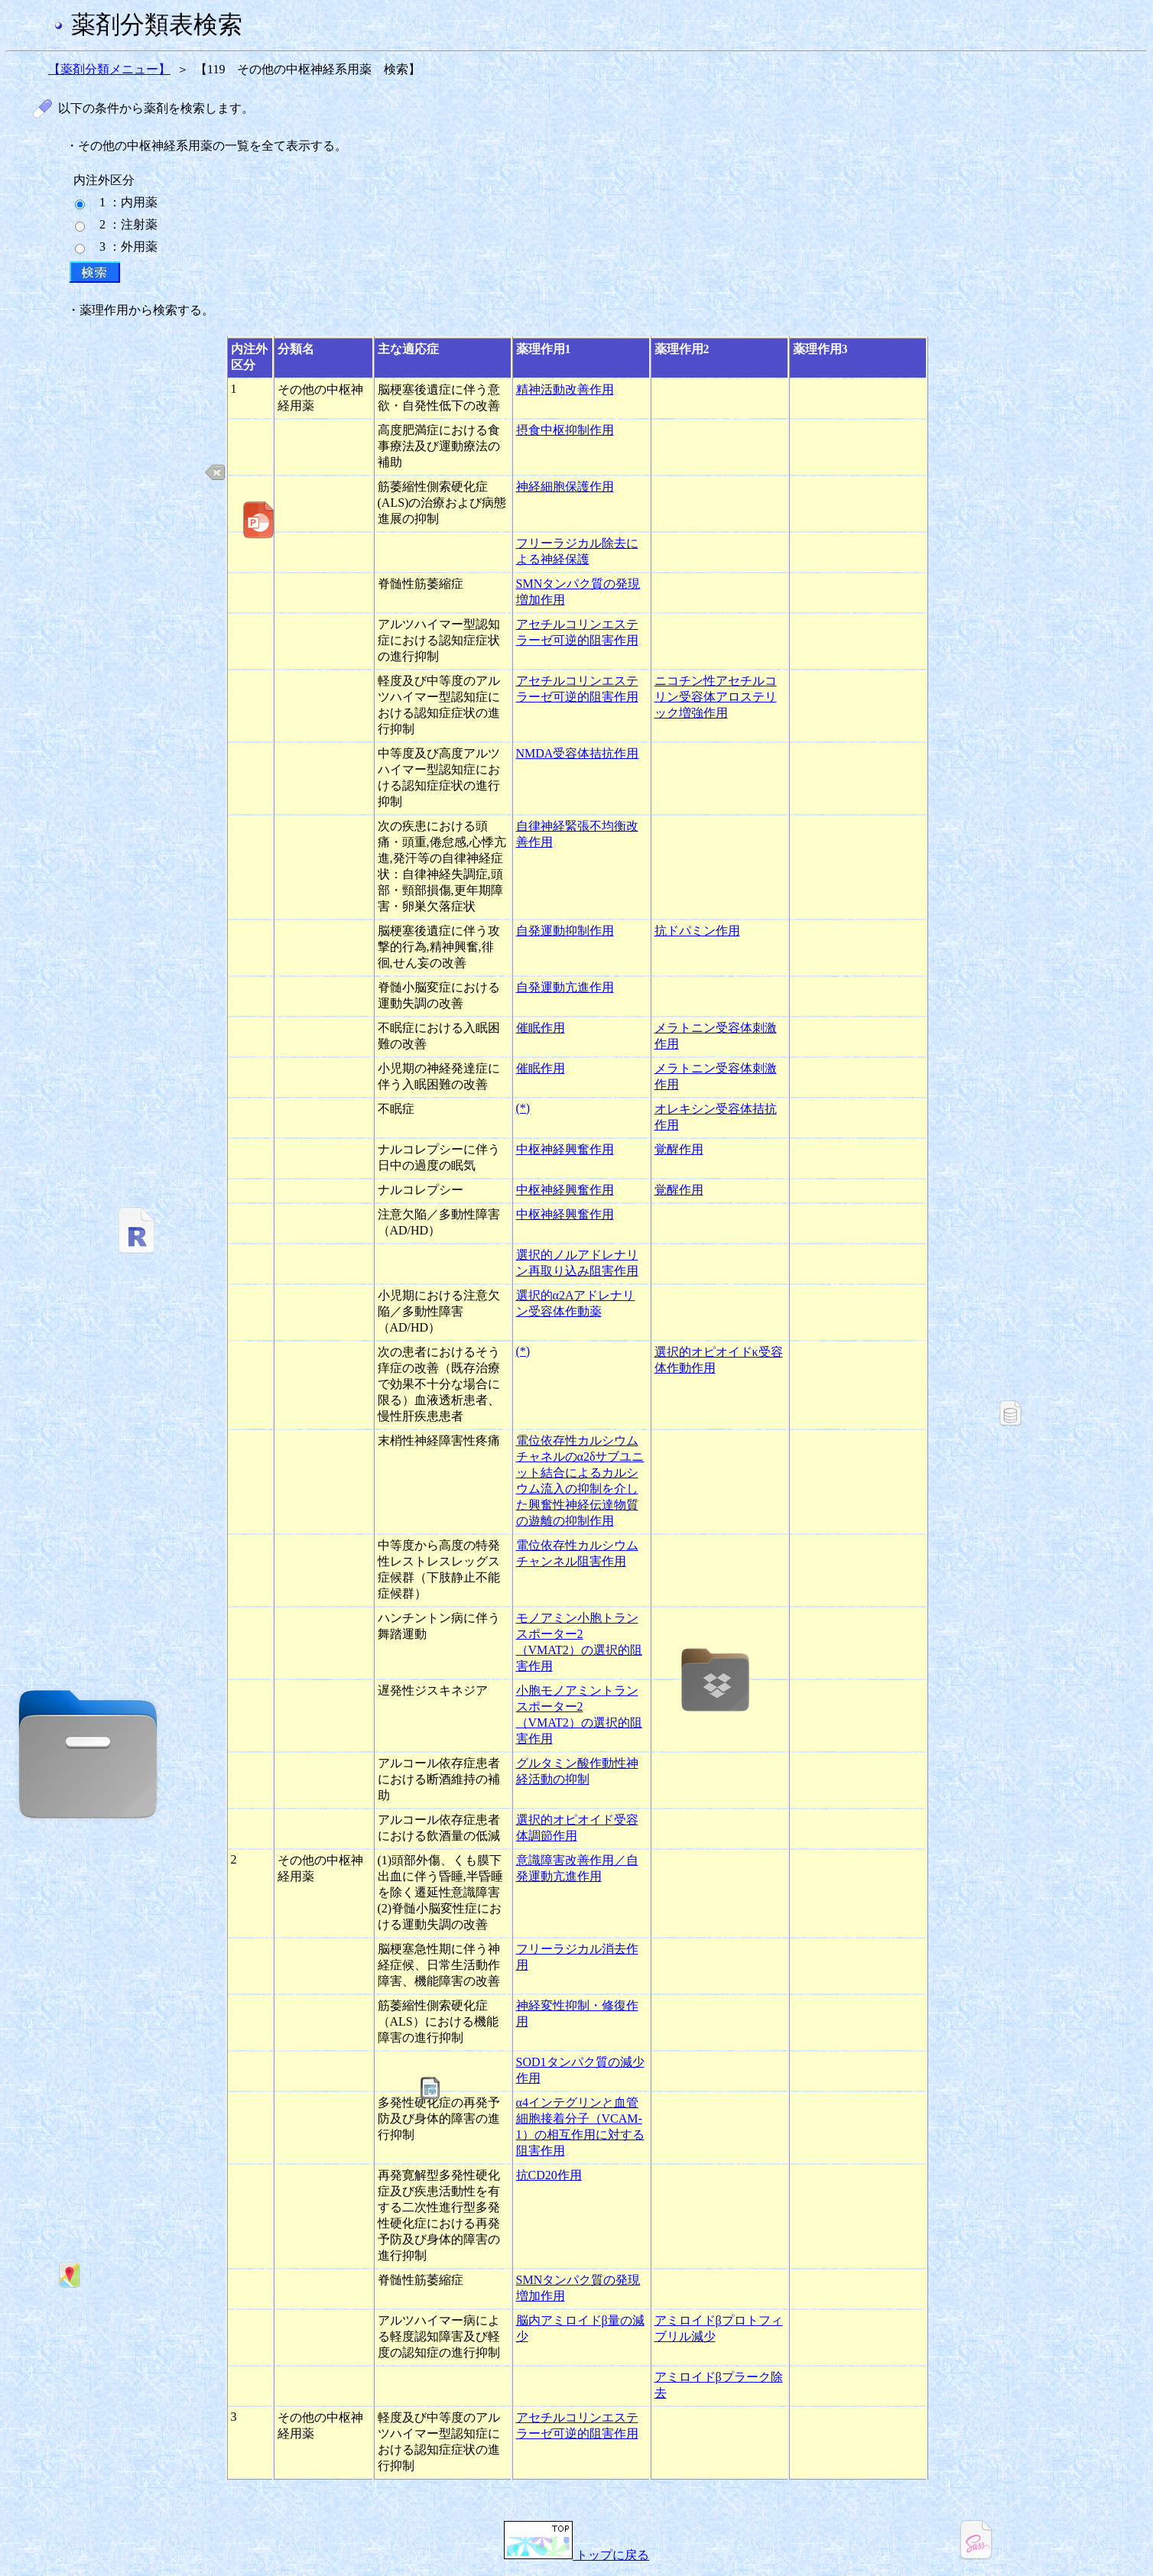  Describe the element at coordinates (70, 2275) in the screenshot. I see `geo+json file containing geographic data` at that location.